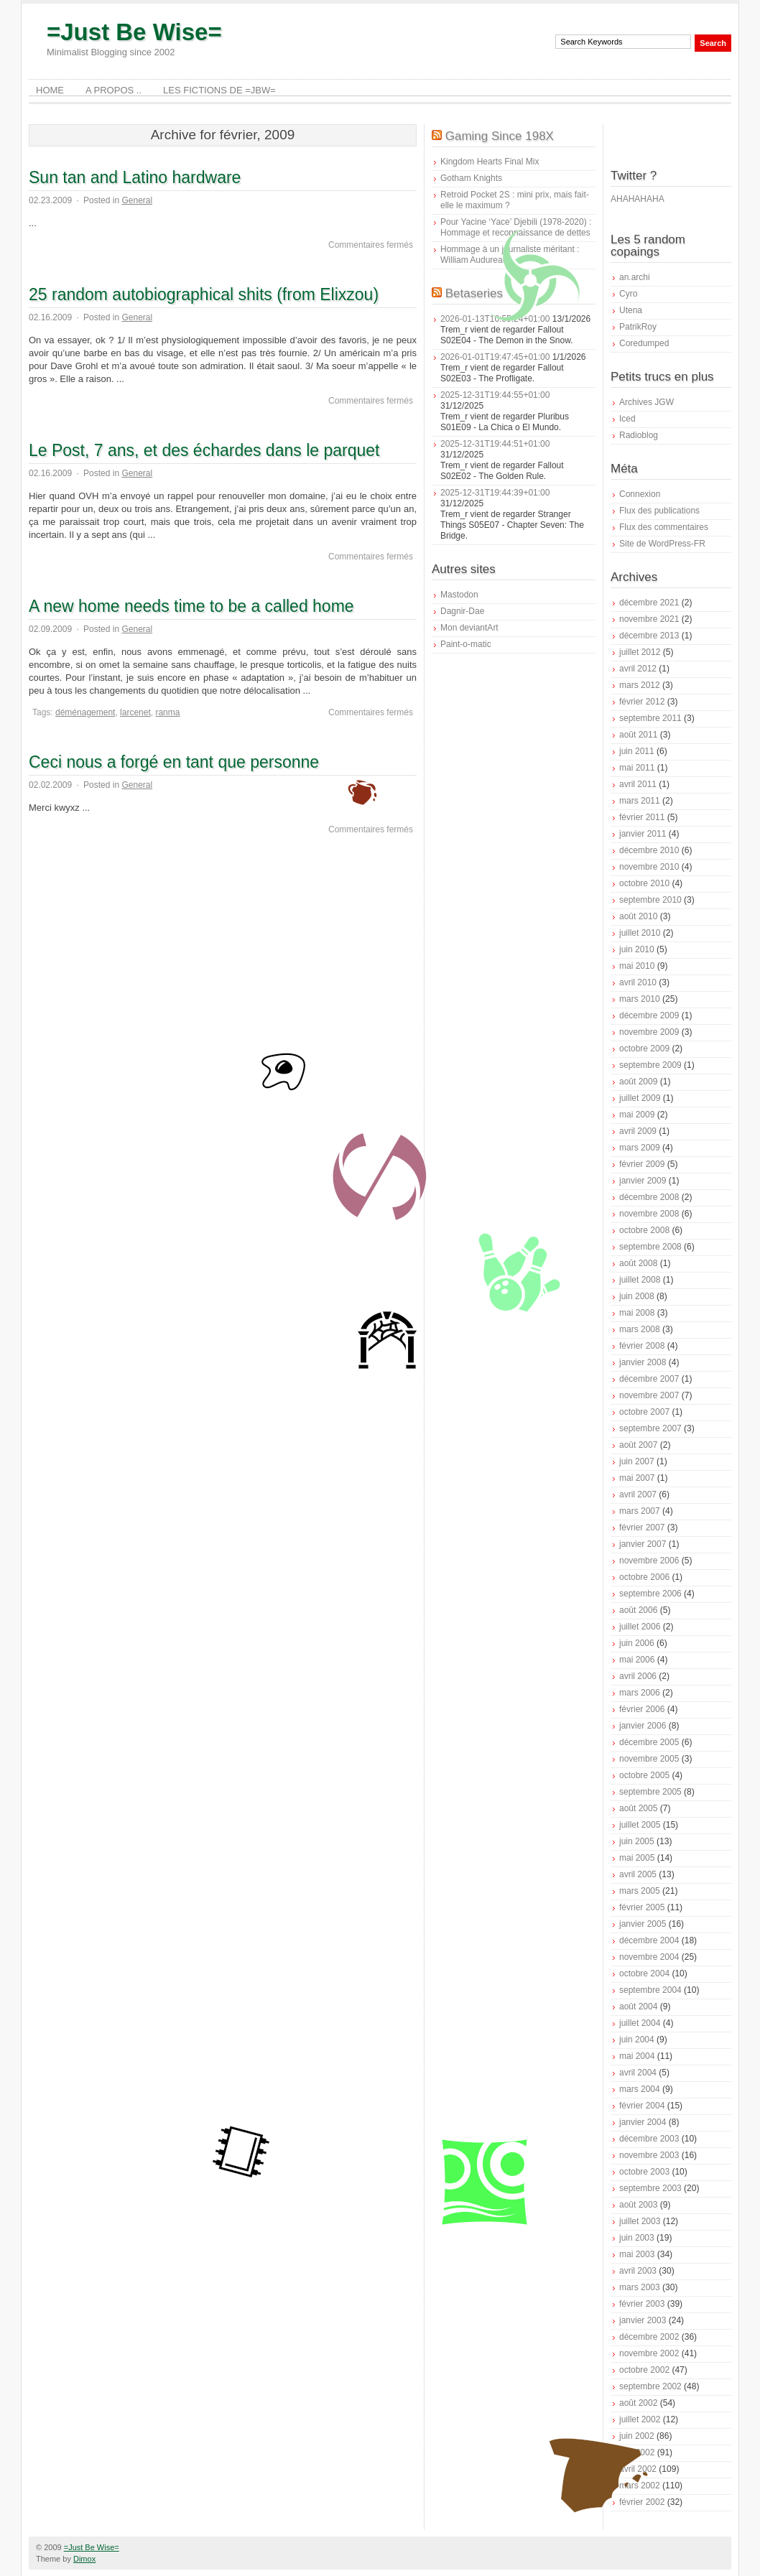 Image resolution: width=760 pixels, height=2576 pixels. Describe the element at coordinates (598, 2475) in the screenshot. I see `select spain as your country or region` at that location.